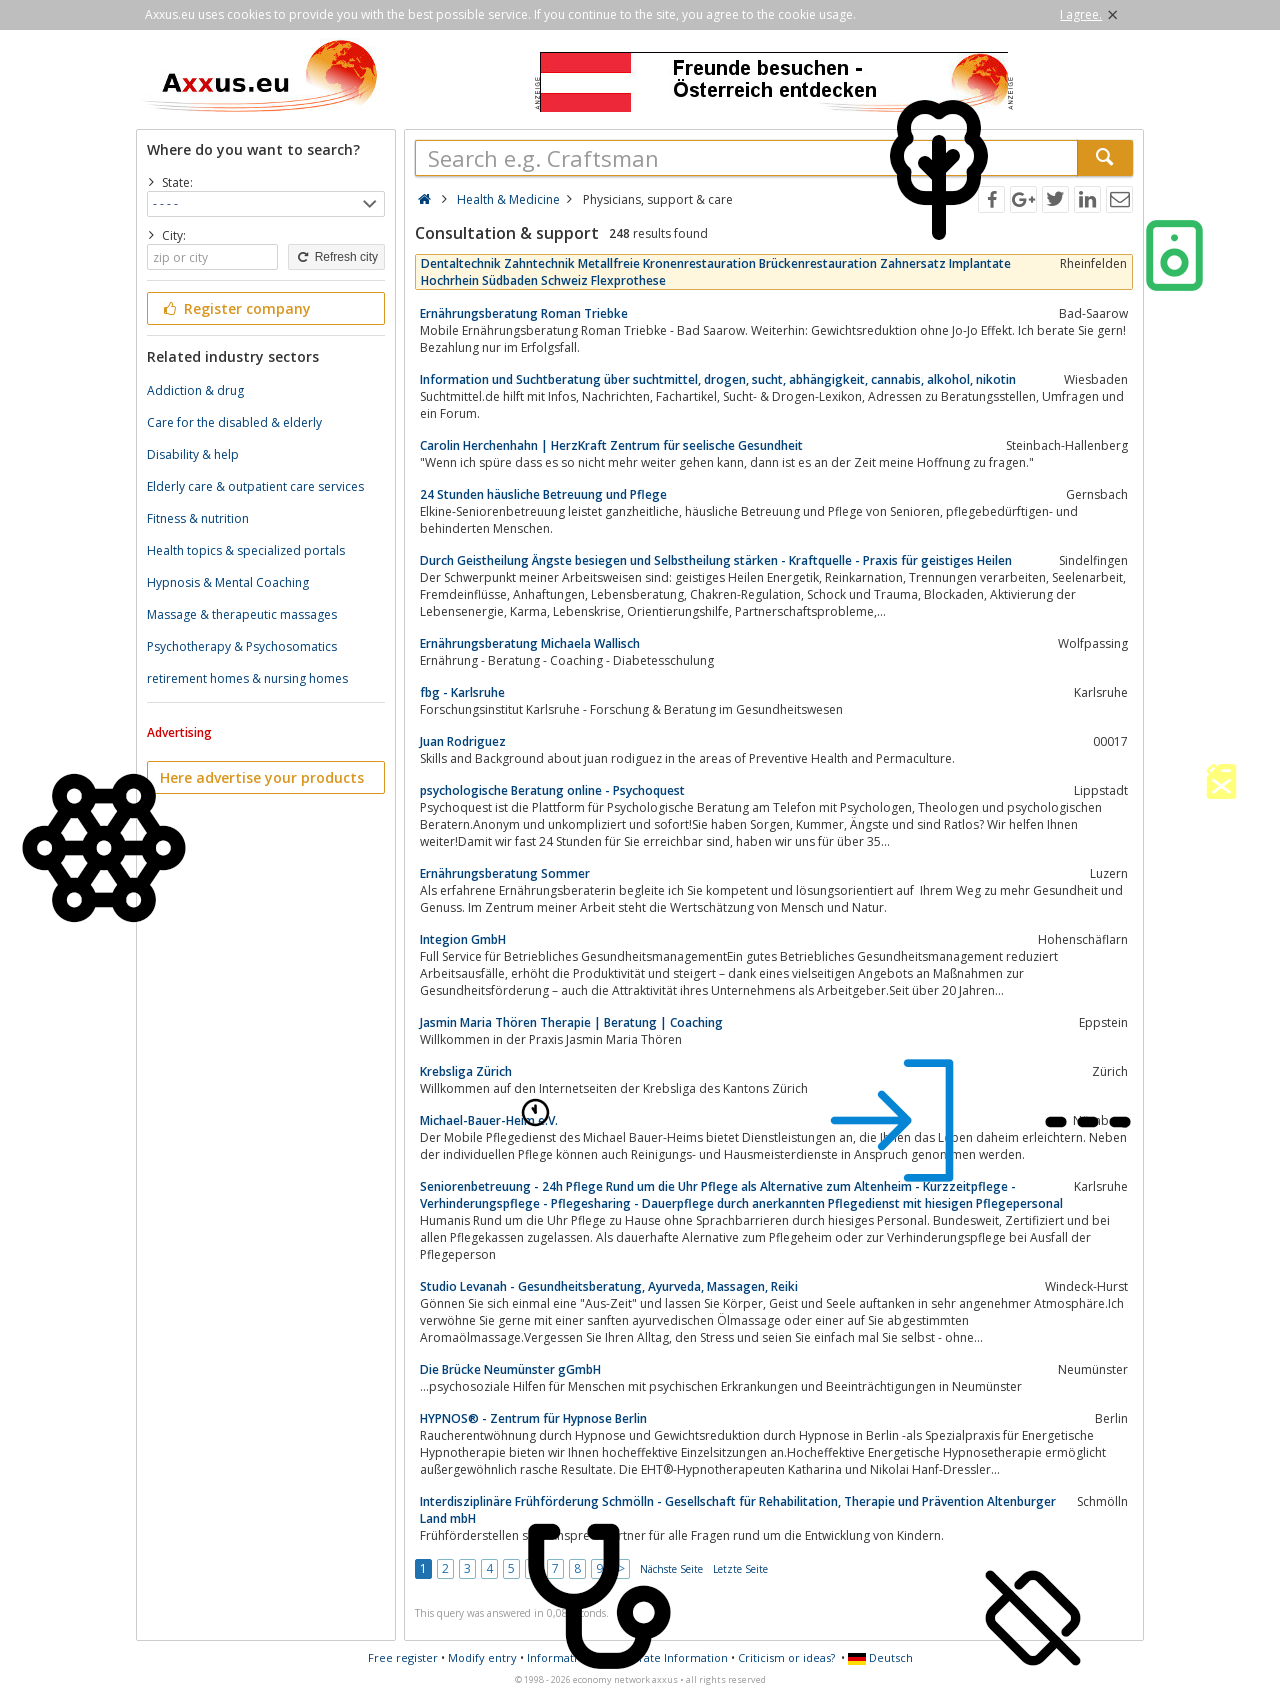 This screenshot has height=1693, width=1280. What do you see at coordinates (939, 170) in the screenshot?
I see `view parks or nature areas nearby` at bounding box center [939, 170].